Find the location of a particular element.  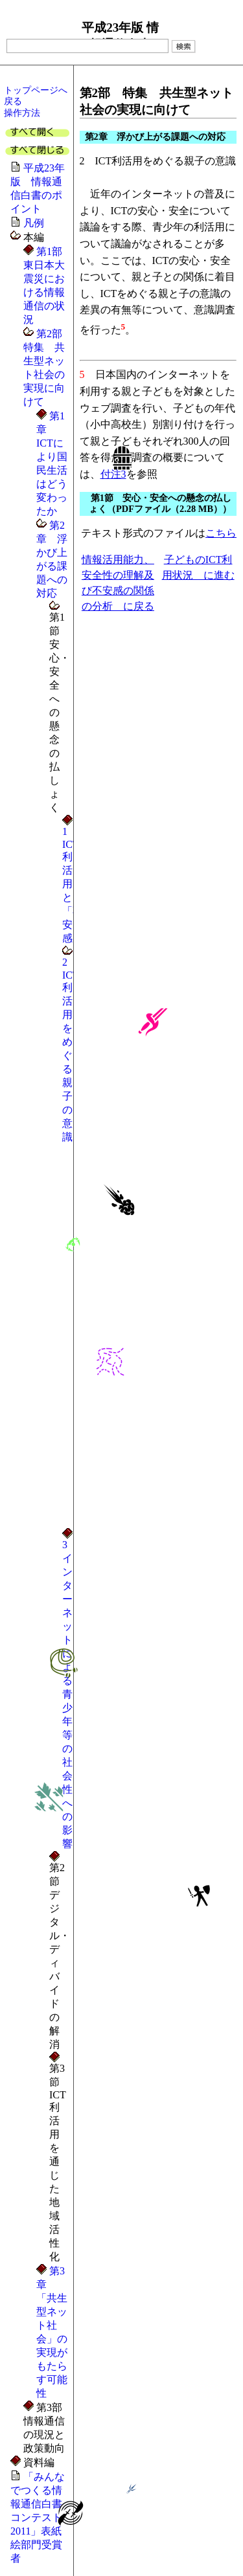

enter or exit a room or building is located at coordinates (121, 458).